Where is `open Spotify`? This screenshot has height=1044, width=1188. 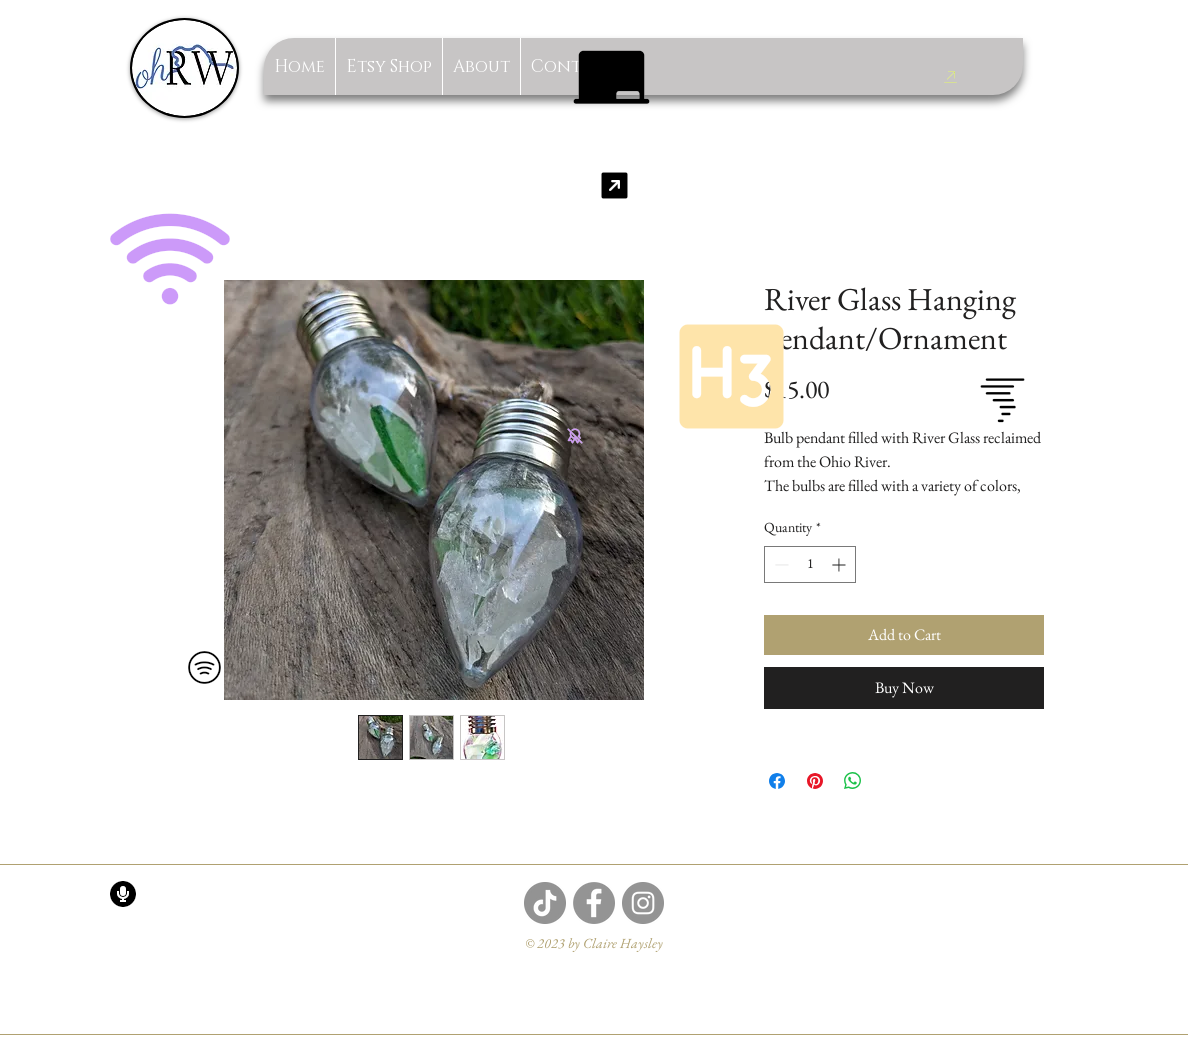 open Spotify is located at coordinates (204, 667).